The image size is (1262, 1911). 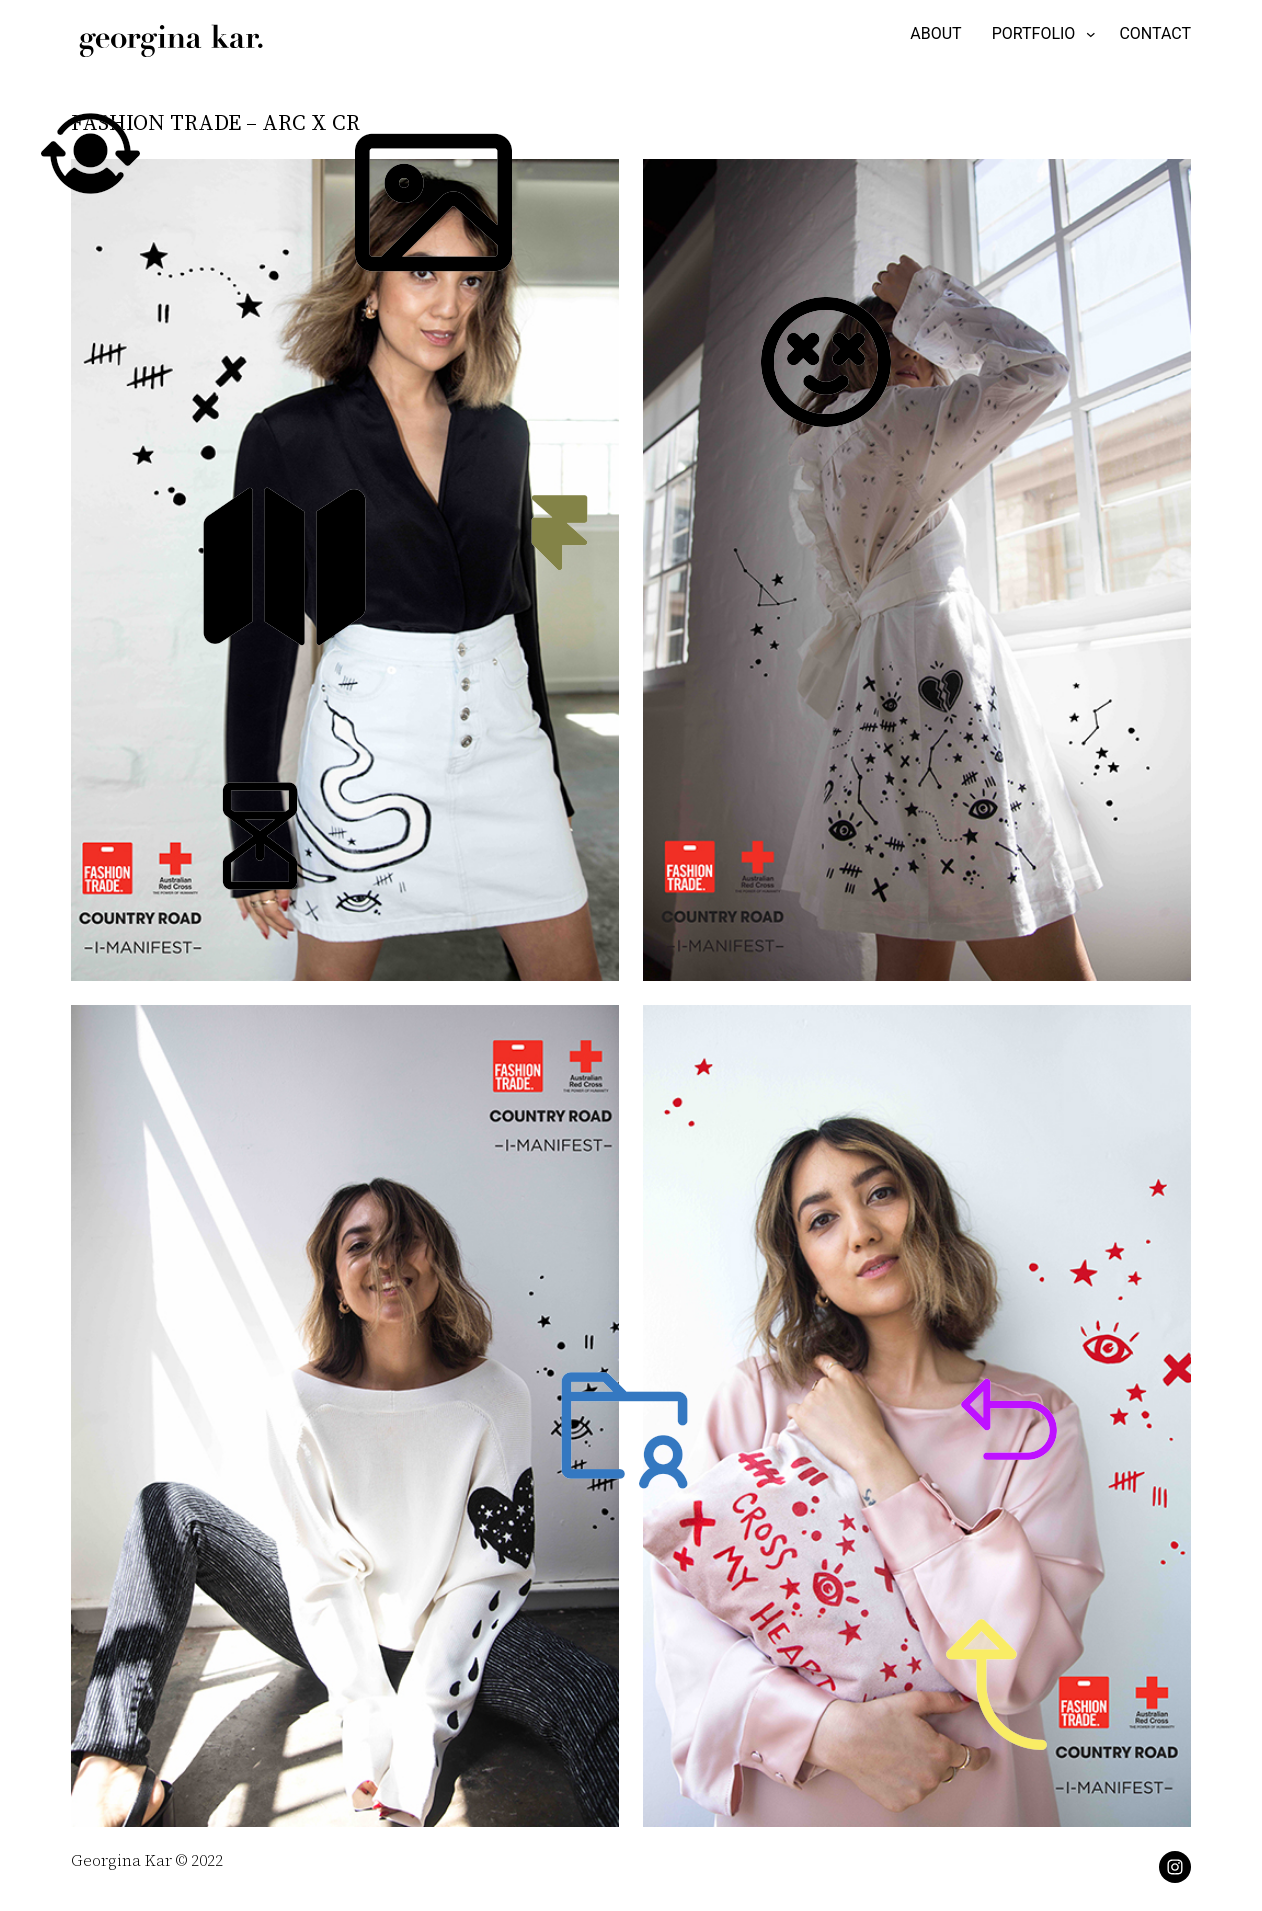 I want to click on open framer app, so click(x=559, y=528).